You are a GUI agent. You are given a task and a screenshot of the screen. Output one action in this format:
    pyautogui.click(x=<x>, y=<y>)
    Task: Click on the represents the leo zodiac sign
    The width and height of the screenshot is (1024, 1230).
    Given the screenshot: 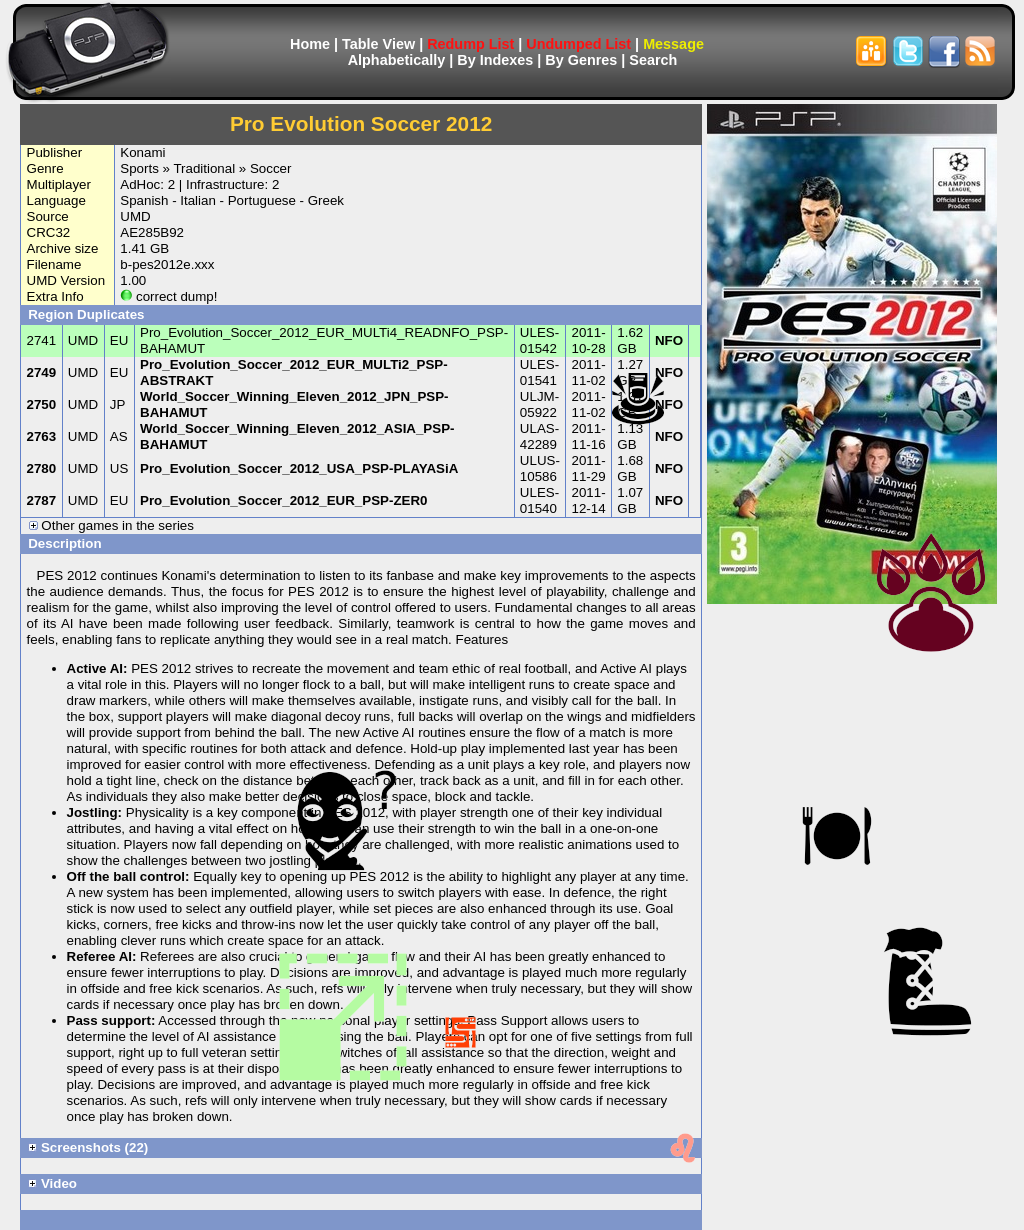 What is the action you would take?
    pyautogui.click(x=683, y=1148)
    